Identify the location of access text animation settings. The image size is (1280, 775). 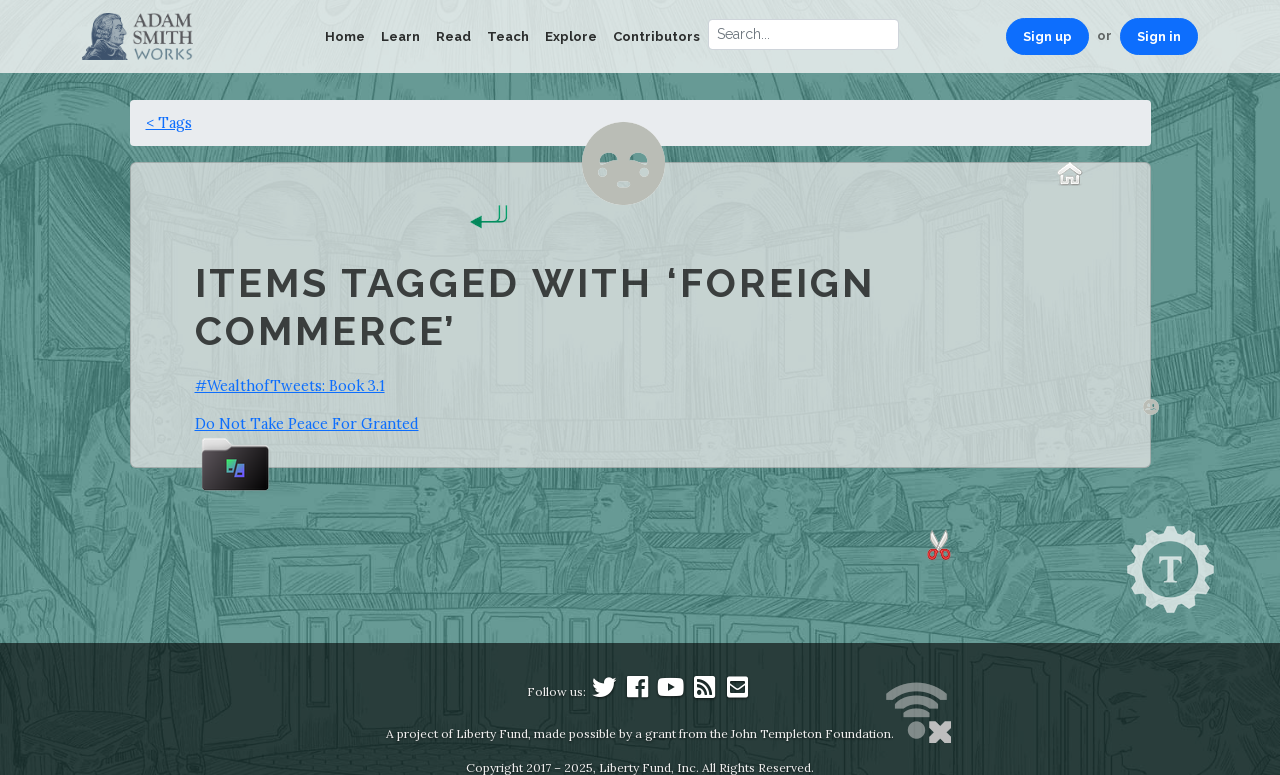
(1170, 569).